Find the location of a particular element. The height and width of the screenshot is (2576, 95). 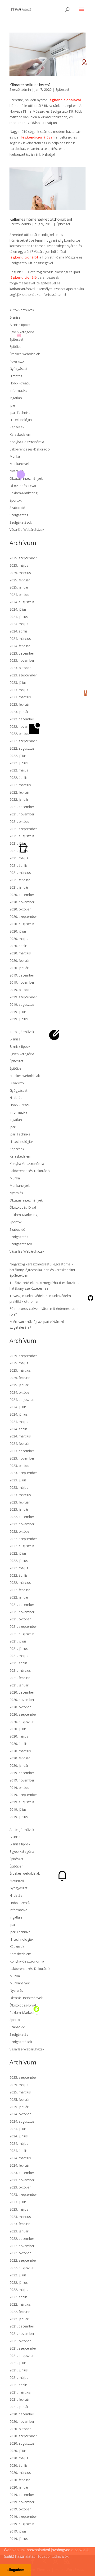

view project on GitHub is located at coordinates (90, 1298).